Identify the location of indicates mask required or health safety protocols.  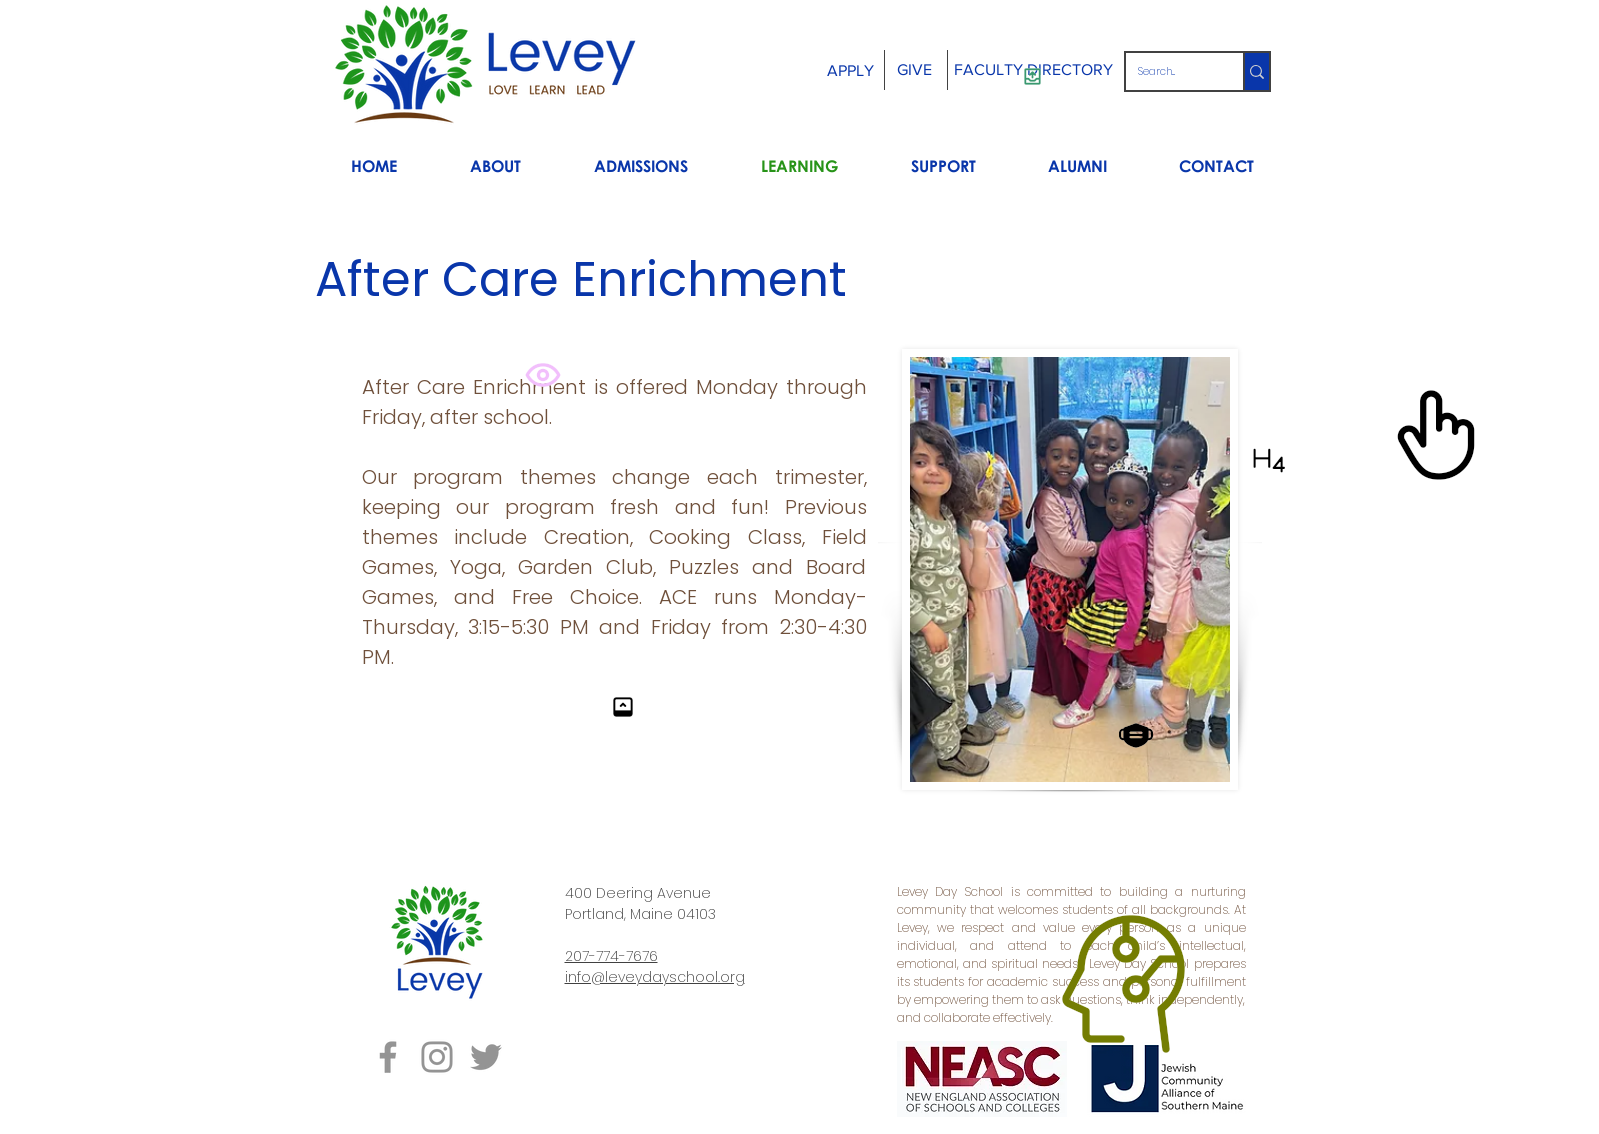
(1136, 736).